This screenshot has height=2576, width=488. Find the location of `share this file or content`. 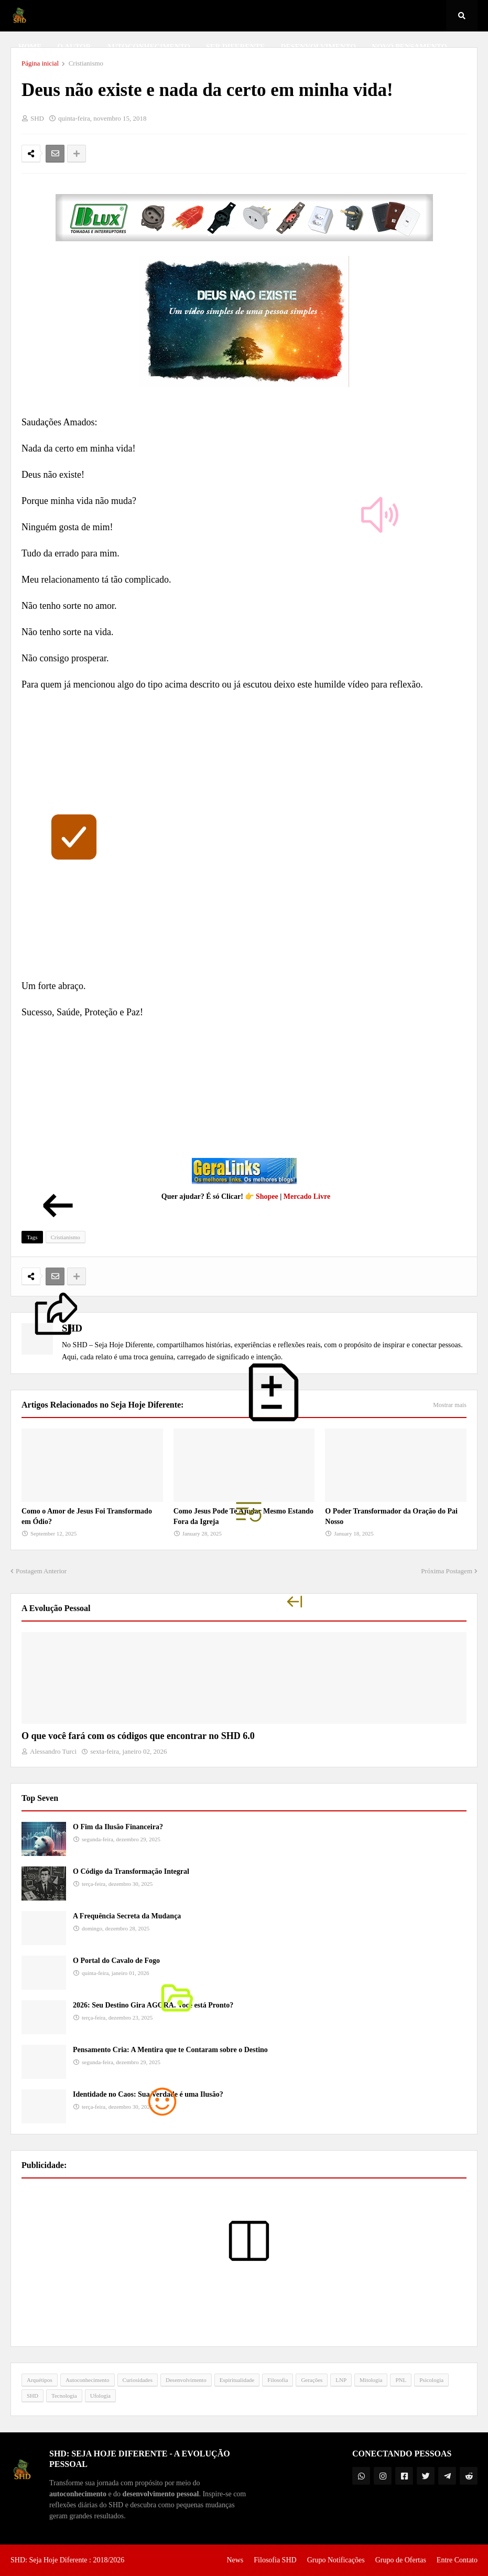

share this file or content is located at coordinates (56, 1314).